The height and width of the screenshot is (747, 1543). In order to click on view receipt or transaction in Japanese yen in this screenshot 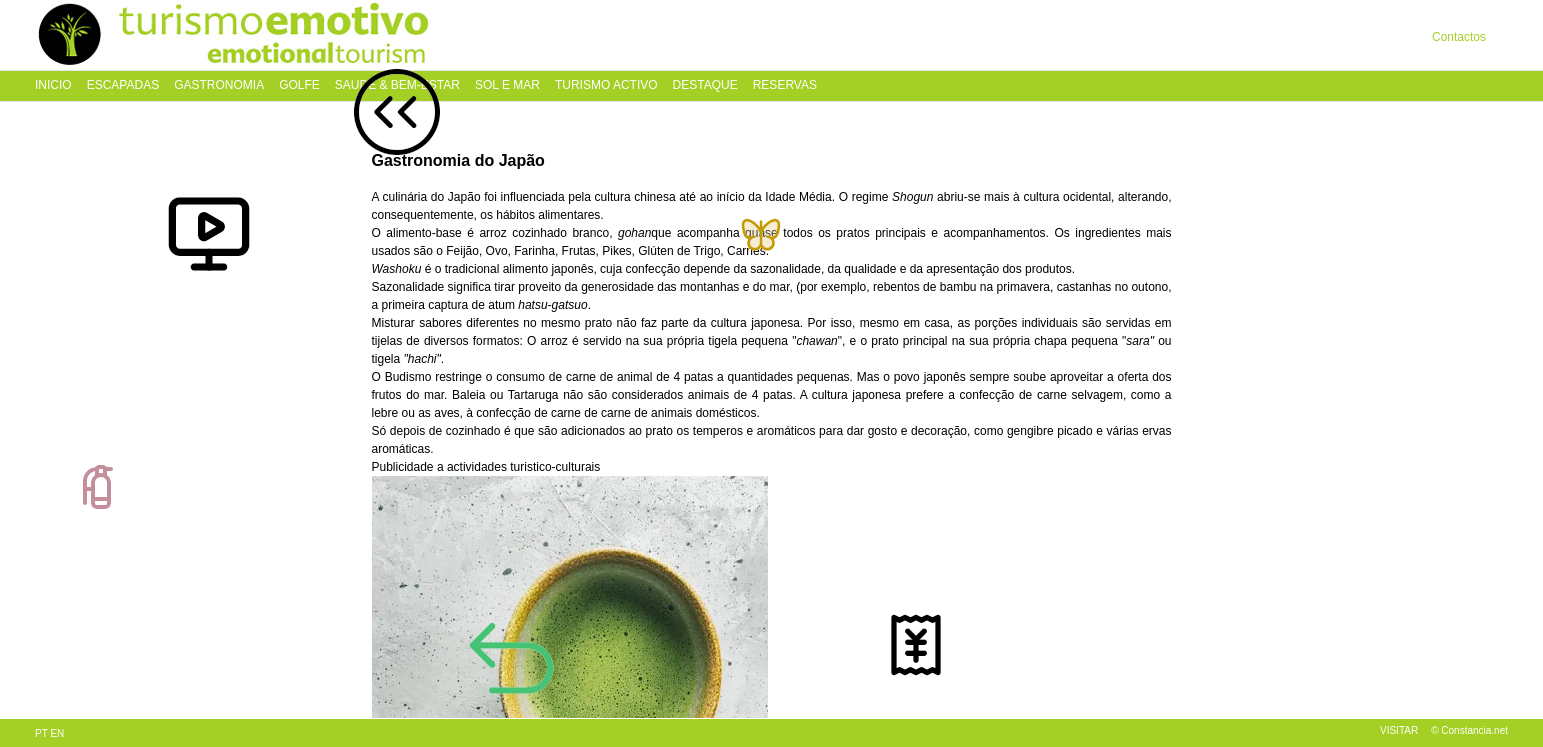, I will do `click(916, 645)`.